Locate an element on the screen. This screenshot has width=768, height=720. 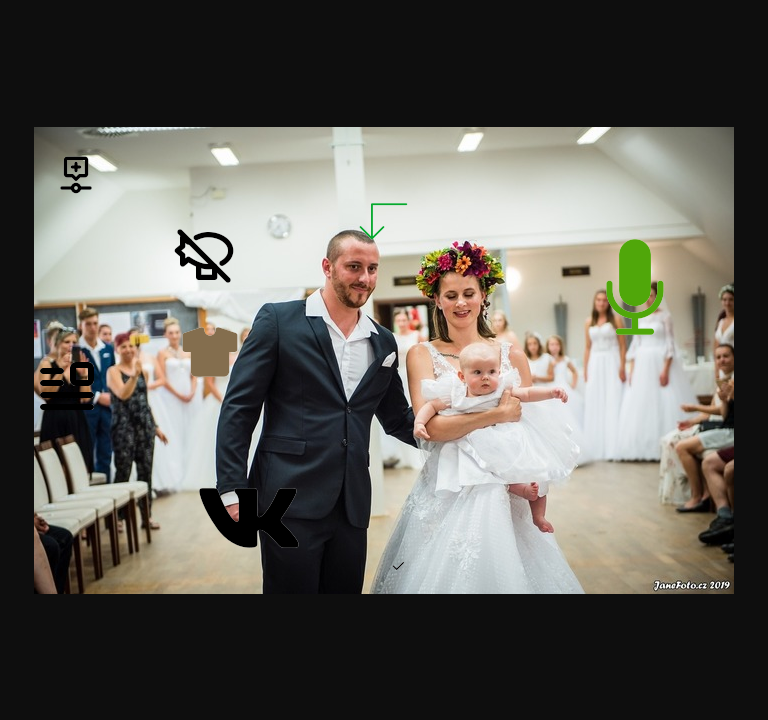
open VK social network is located at coordinates (249, 518).